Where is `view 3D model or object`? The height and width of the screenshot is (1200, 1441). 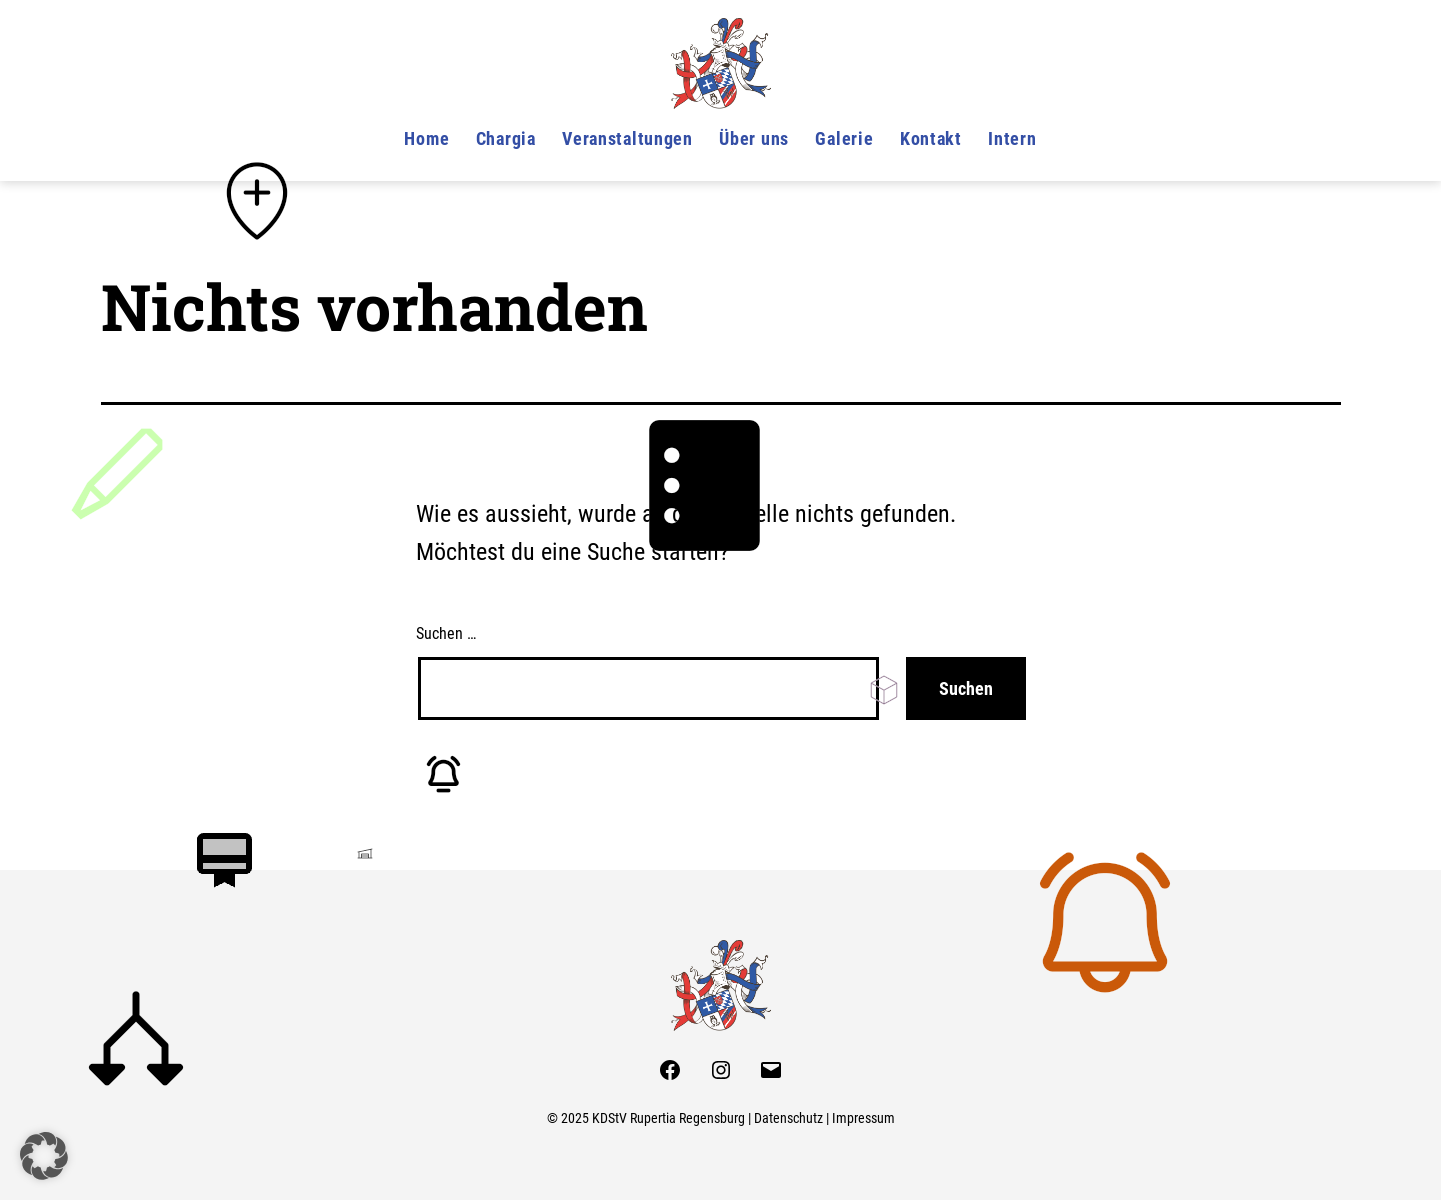
view 3D model or object is located at coordinates (884, 690).